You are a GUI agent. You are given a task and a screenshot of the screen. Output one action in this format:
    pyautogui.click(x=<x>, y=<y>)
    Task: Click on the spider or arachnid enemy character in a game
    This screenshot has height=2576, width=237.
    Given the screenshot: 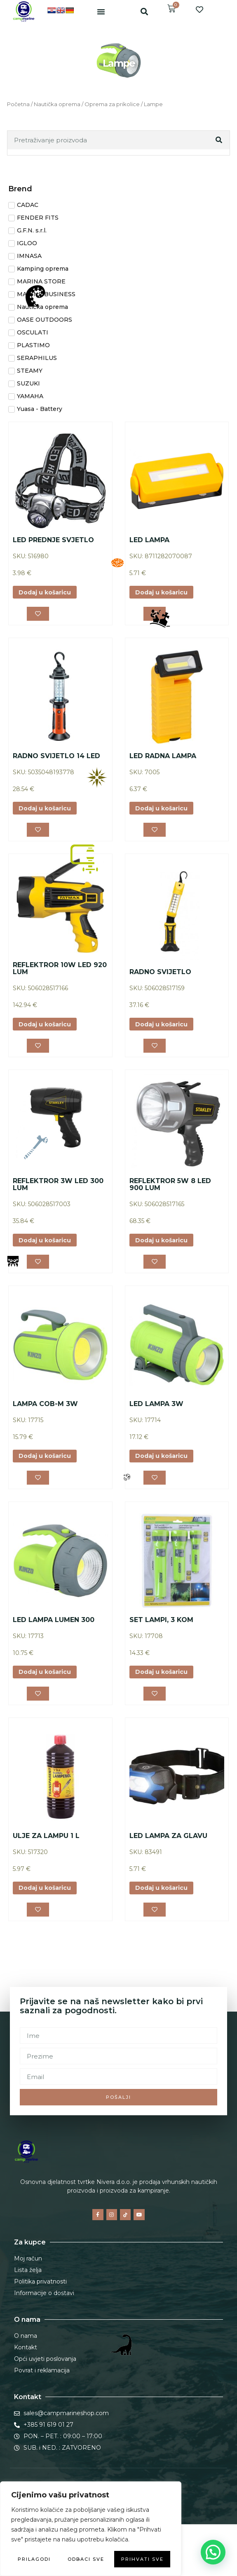 What is the action you would take?
    pyautogui.click(x=13, y=1261)
    